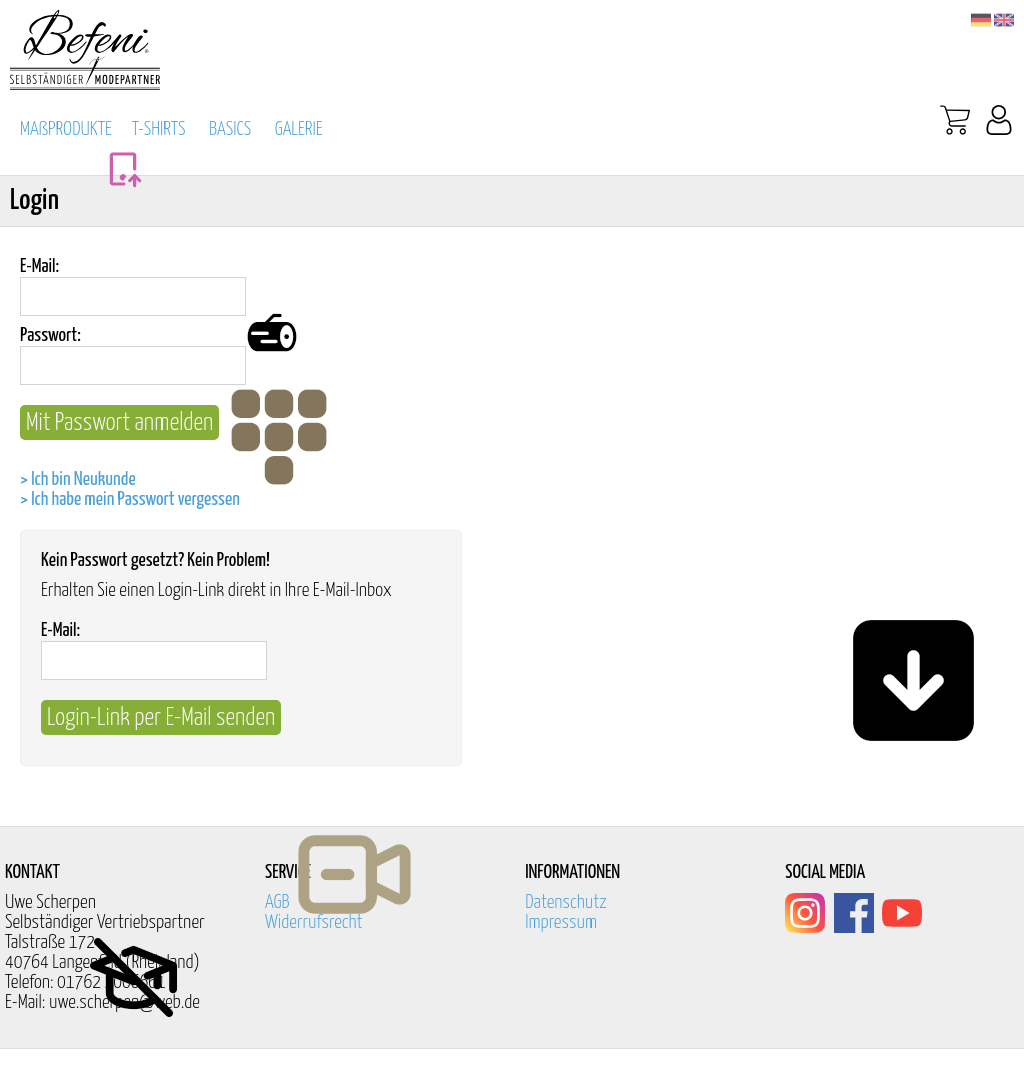  I want to click on open the phone dialpad, so click(279, 437).